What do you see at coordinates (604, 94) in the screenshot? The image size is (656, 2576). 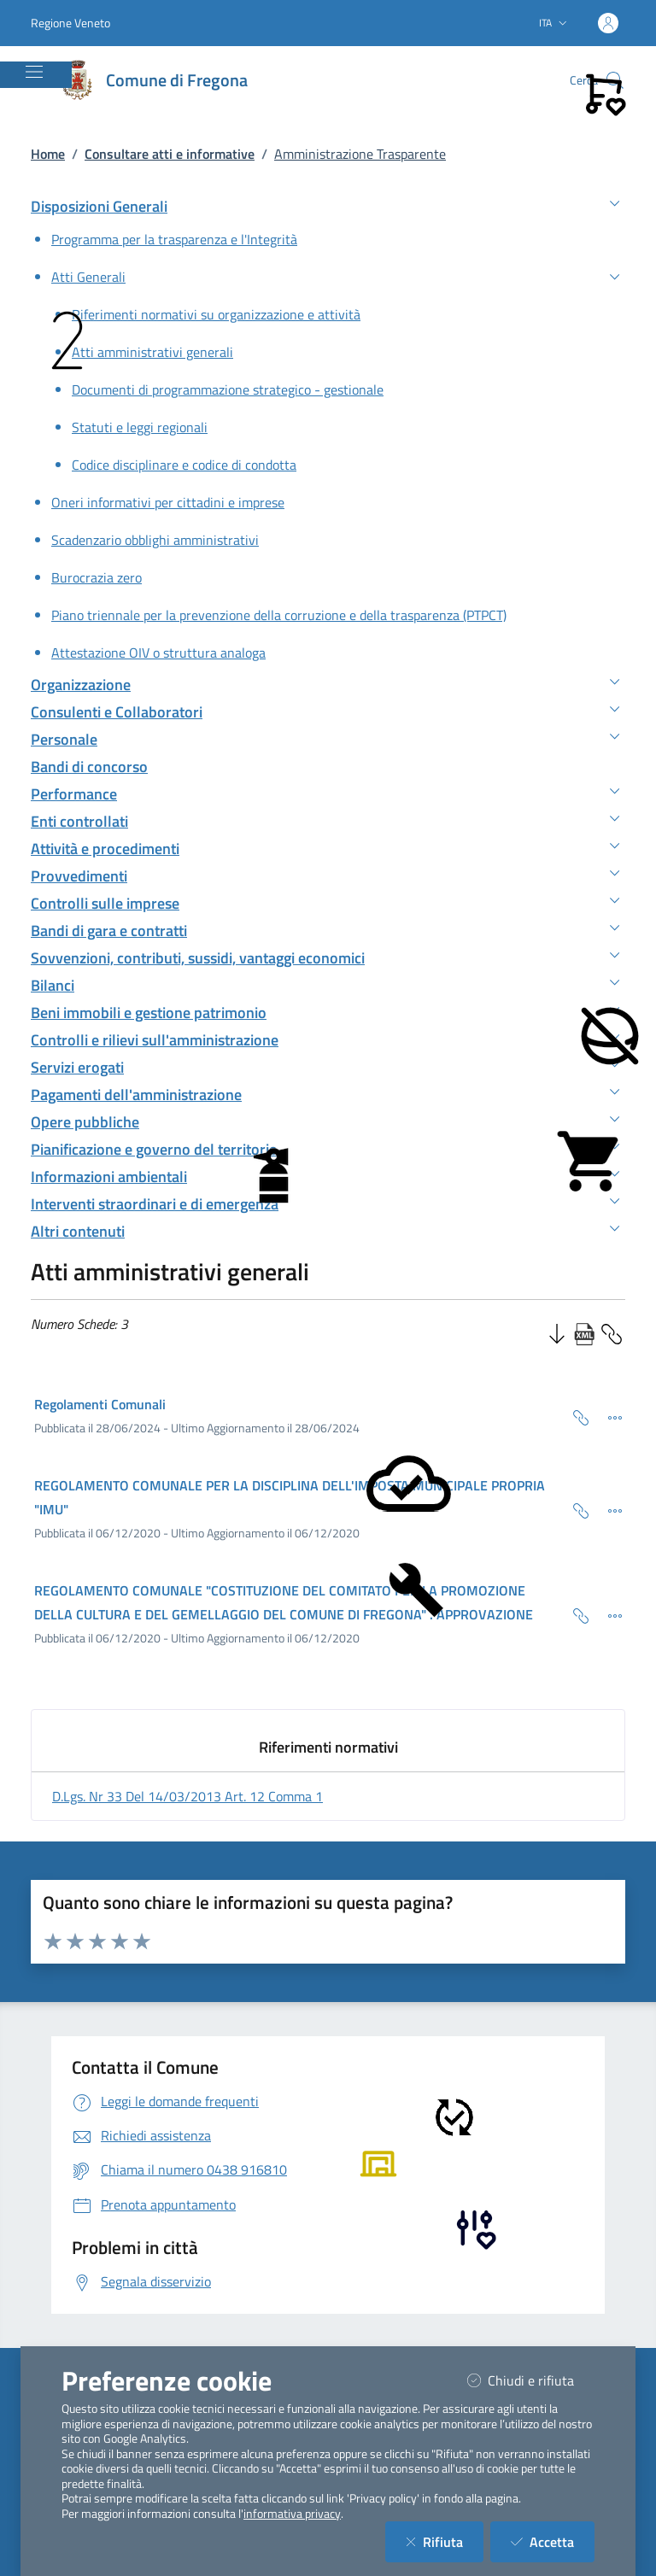 I see `view your wishlist or saved items` at bounding box center [604, 94].